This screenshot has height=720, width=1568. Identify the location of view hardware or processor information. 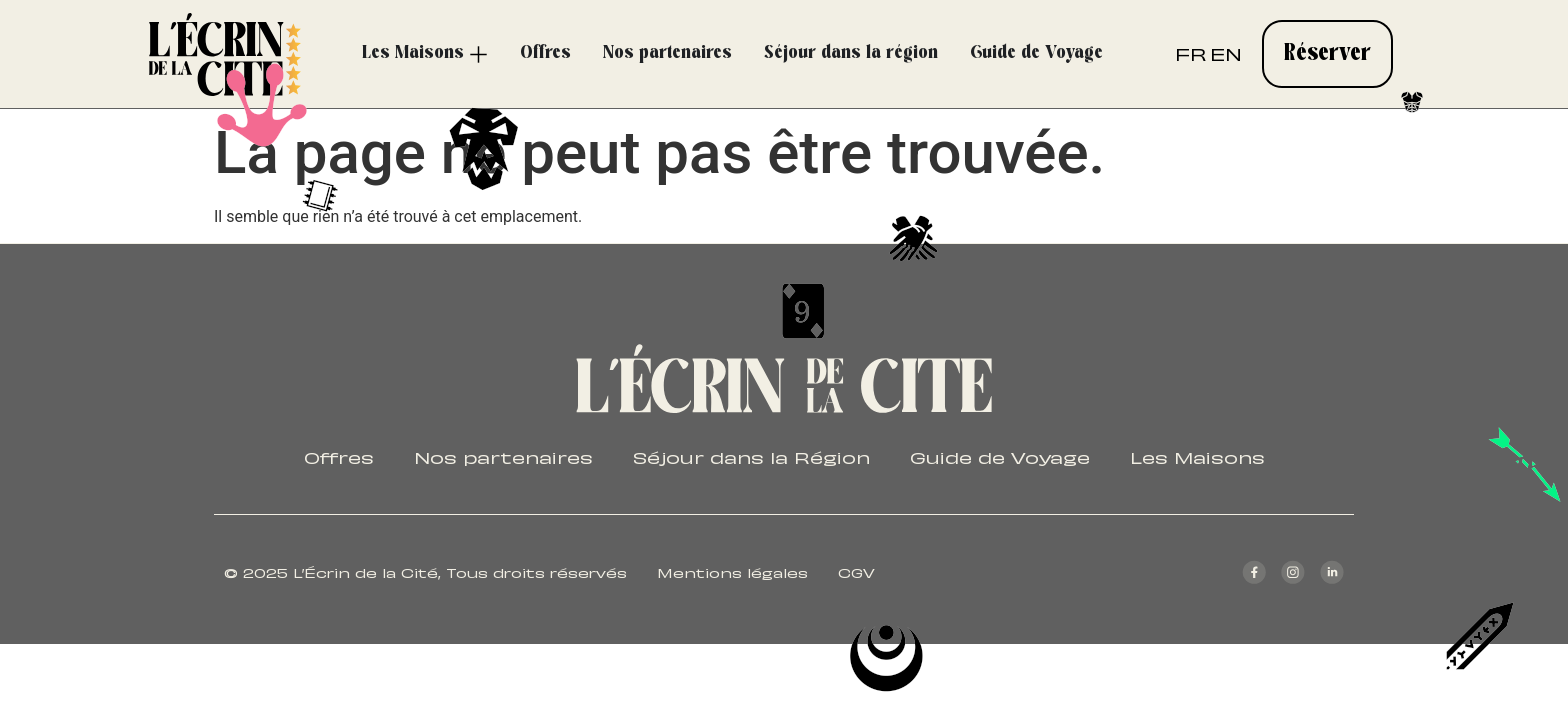
(320, 196).